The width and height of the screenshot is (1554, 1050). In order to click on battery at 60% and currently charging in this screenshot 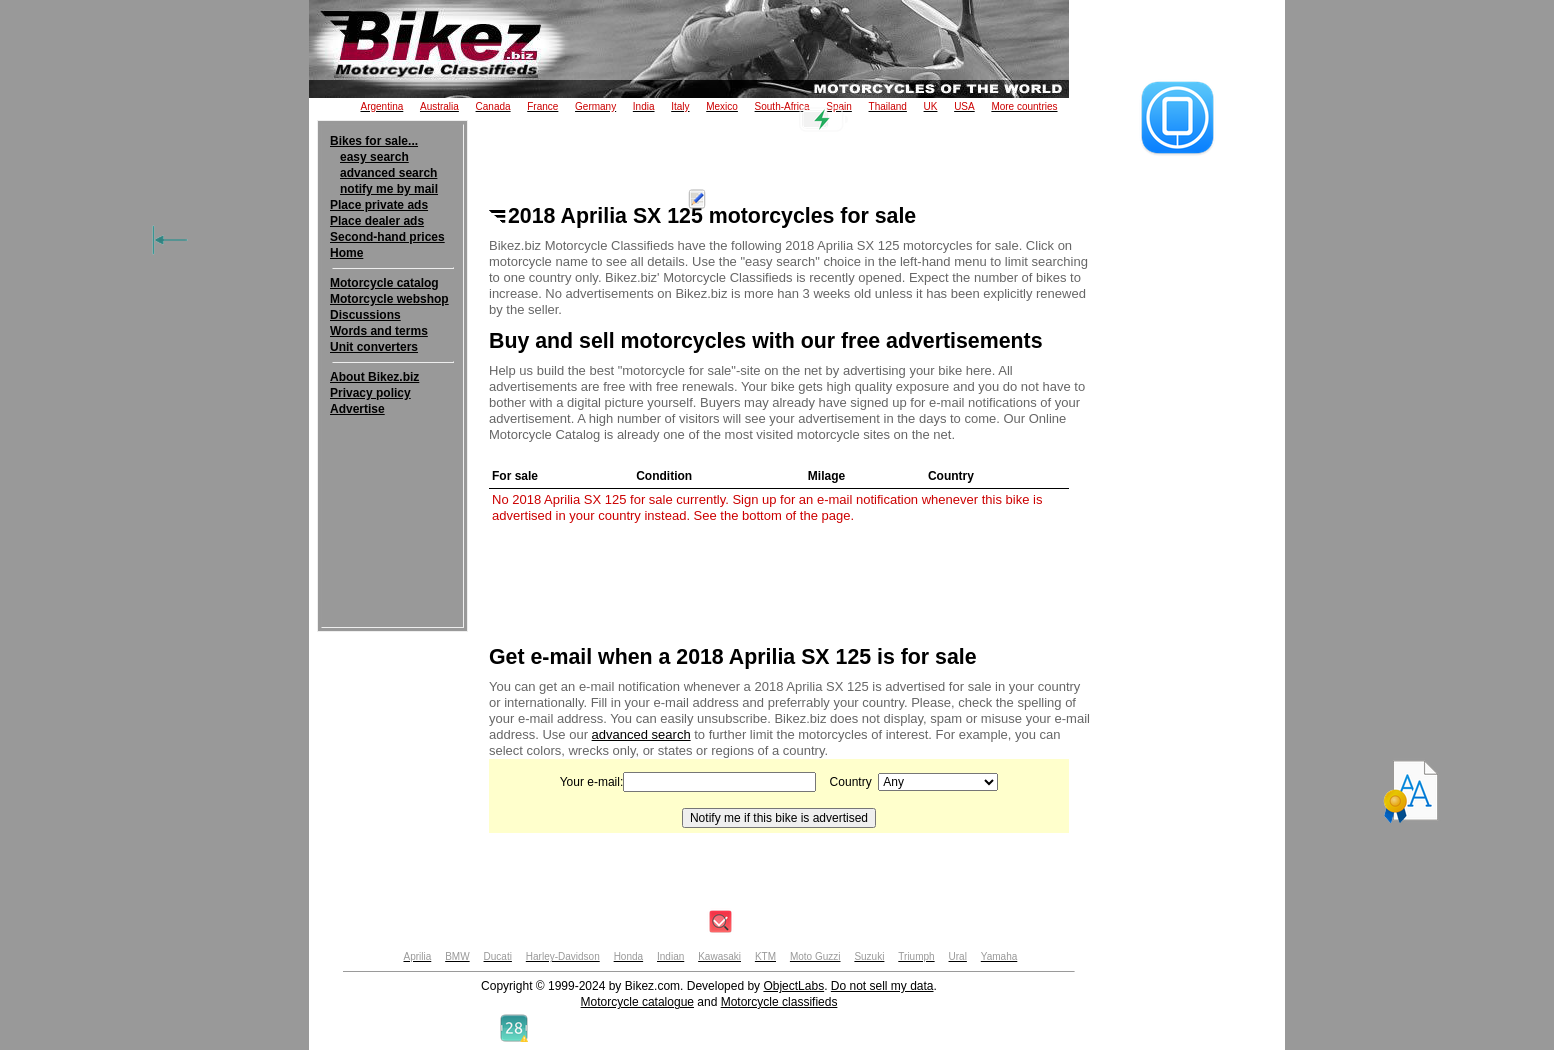, I will do `click(823, 119)`.